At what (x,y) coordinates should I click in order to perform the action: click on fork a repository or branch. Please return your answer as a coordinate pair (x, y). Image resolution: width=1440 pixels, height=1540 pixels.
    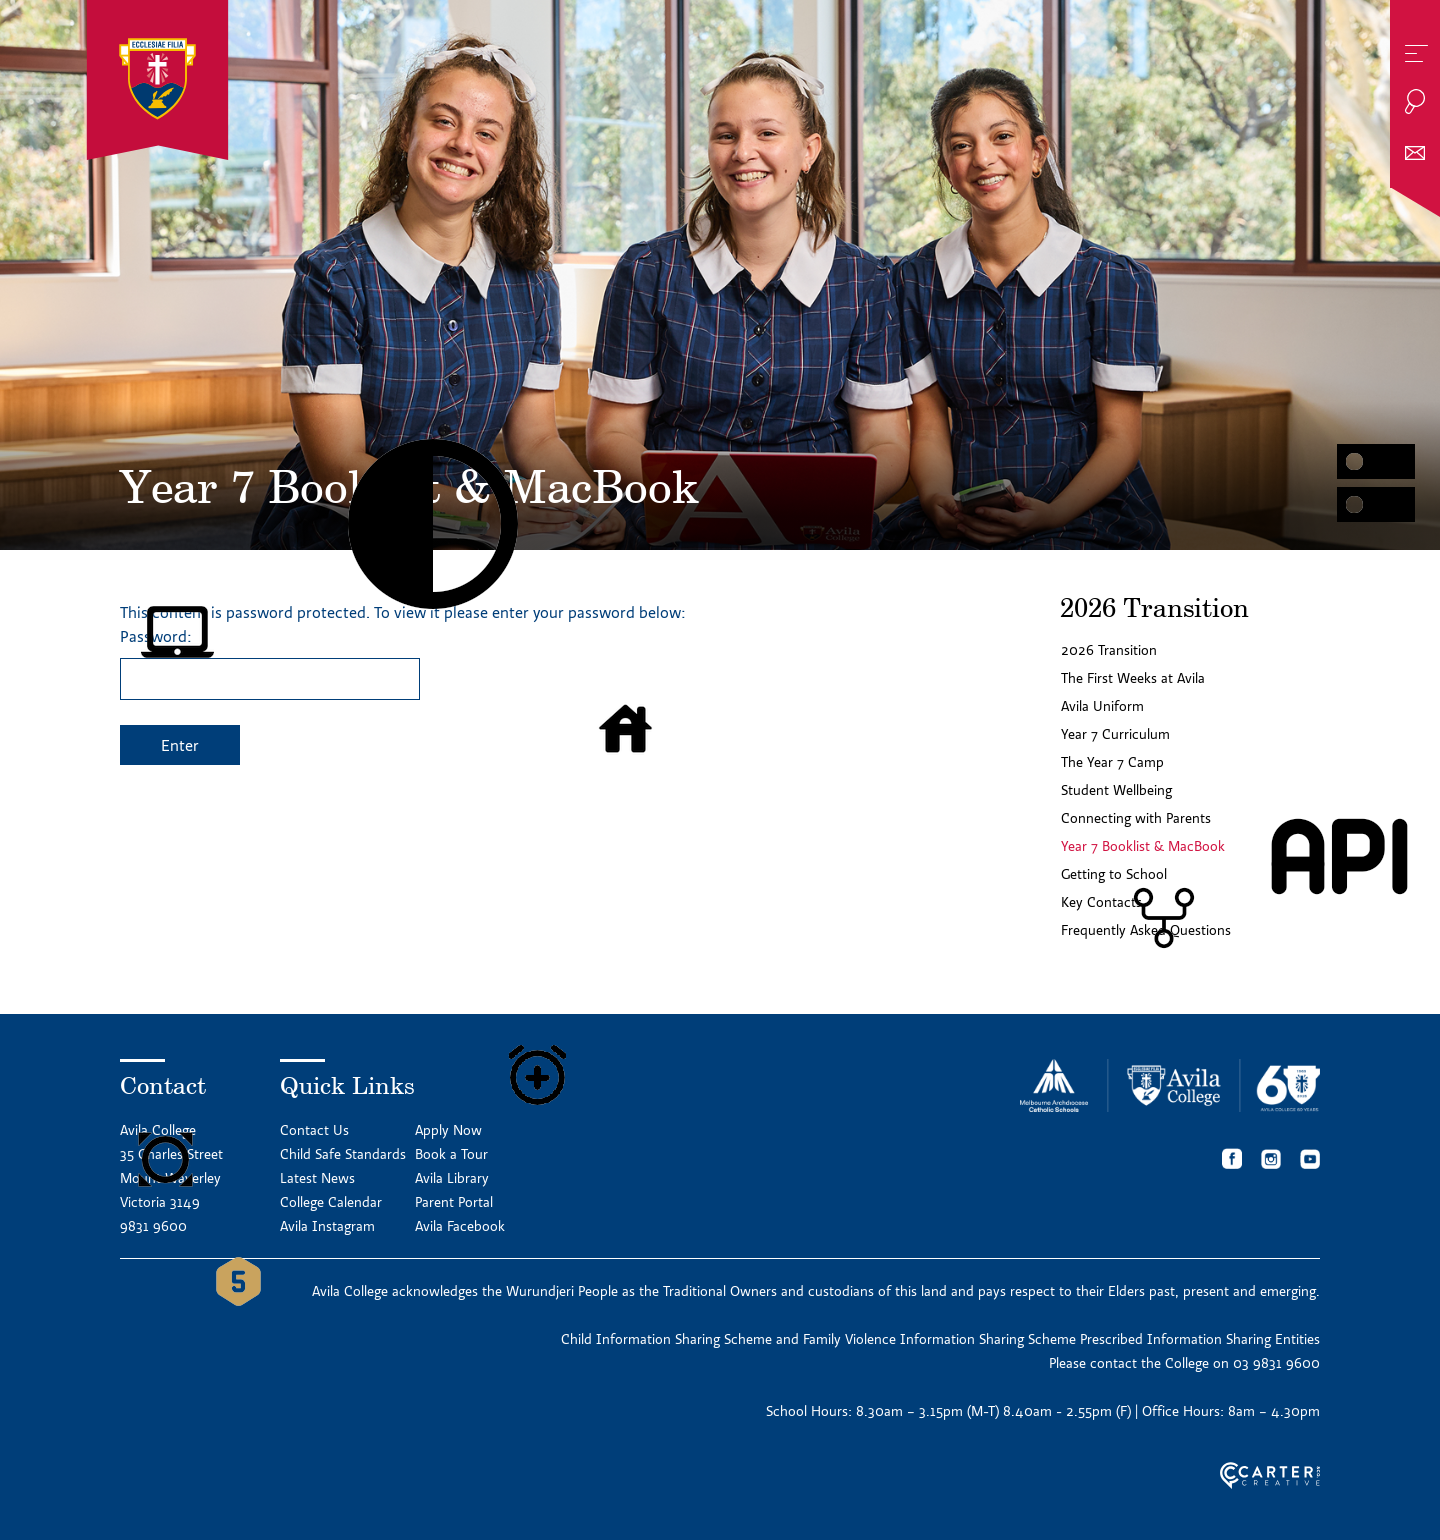
    Looking at the image, I should click on (1164, 918).